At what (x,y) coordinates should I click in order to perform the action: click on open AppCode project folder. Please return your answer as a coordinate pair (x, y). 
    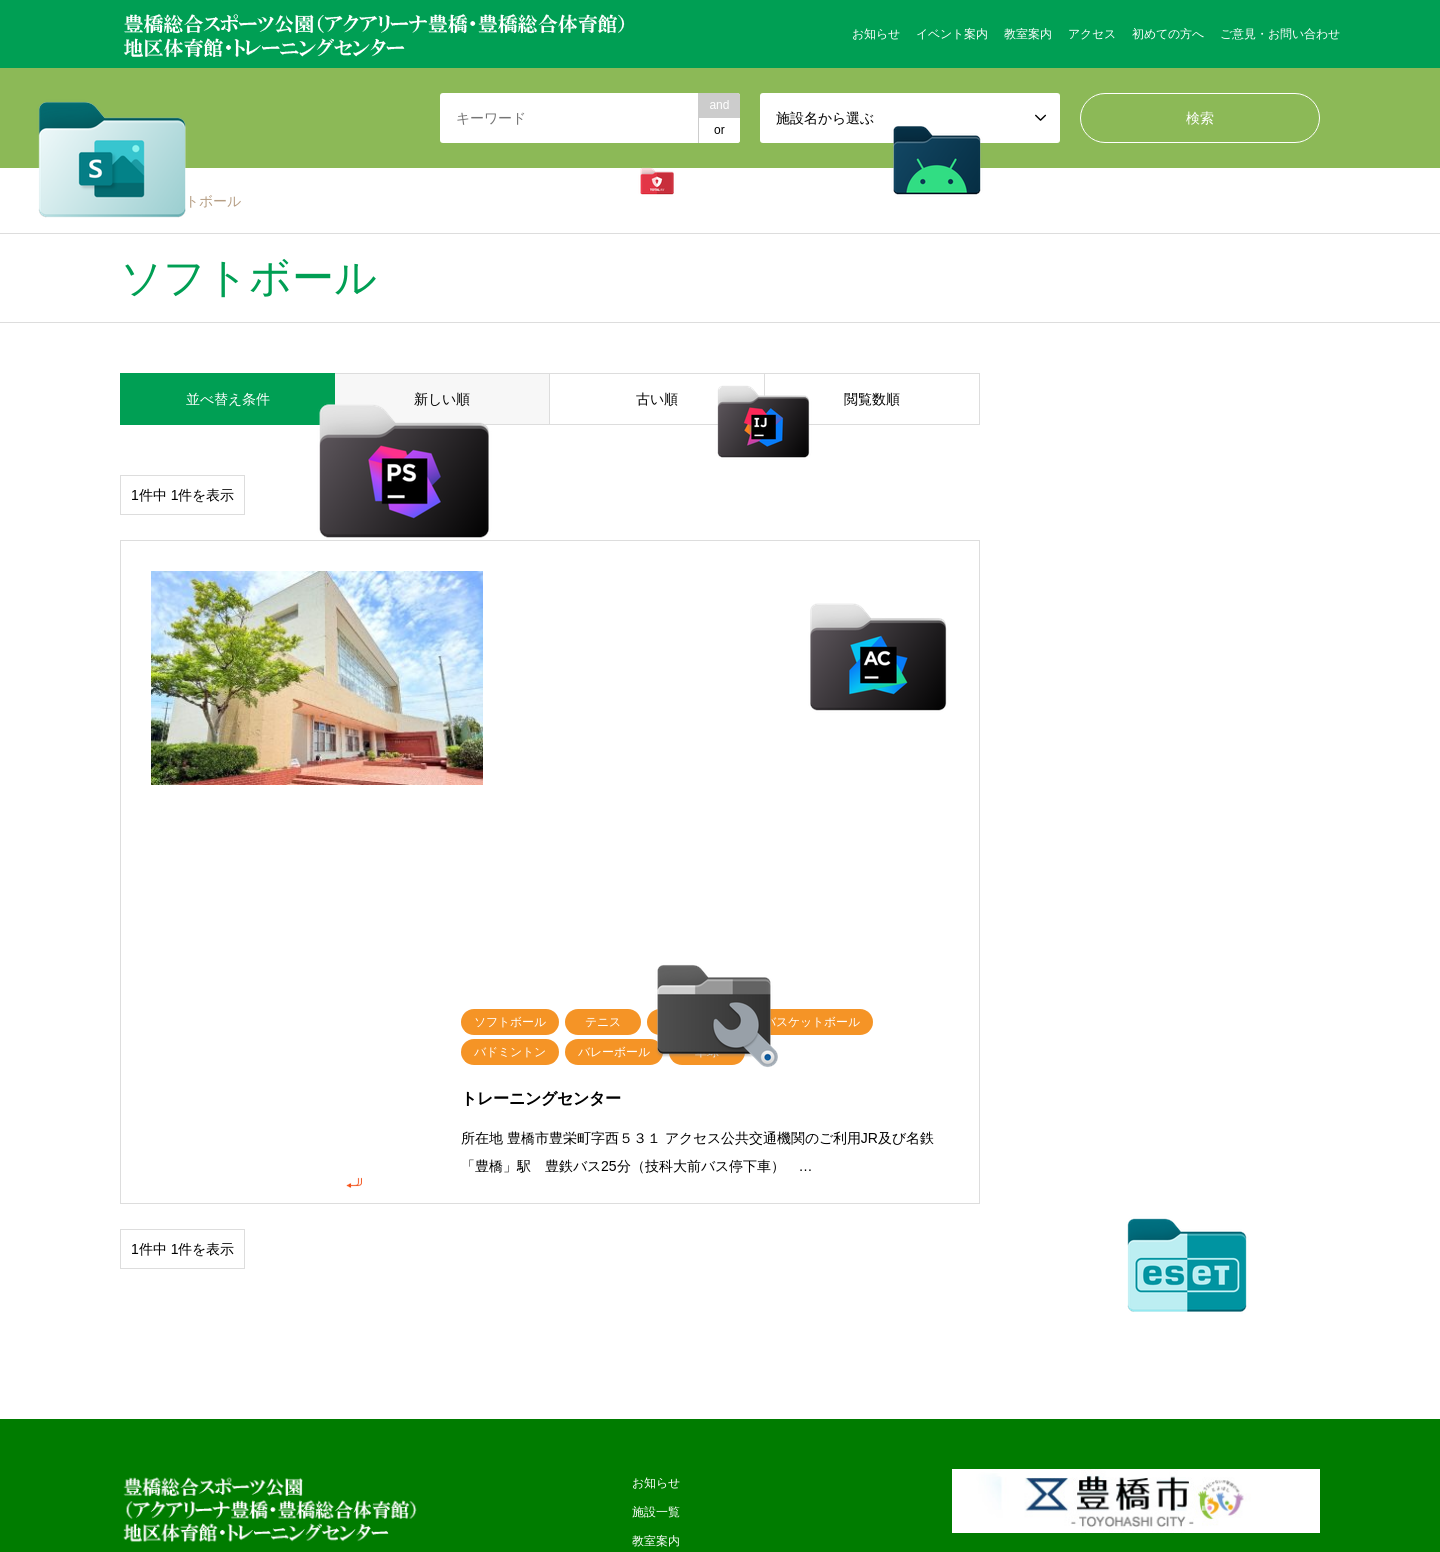
    Looking at the image, I should click on (877, 660).